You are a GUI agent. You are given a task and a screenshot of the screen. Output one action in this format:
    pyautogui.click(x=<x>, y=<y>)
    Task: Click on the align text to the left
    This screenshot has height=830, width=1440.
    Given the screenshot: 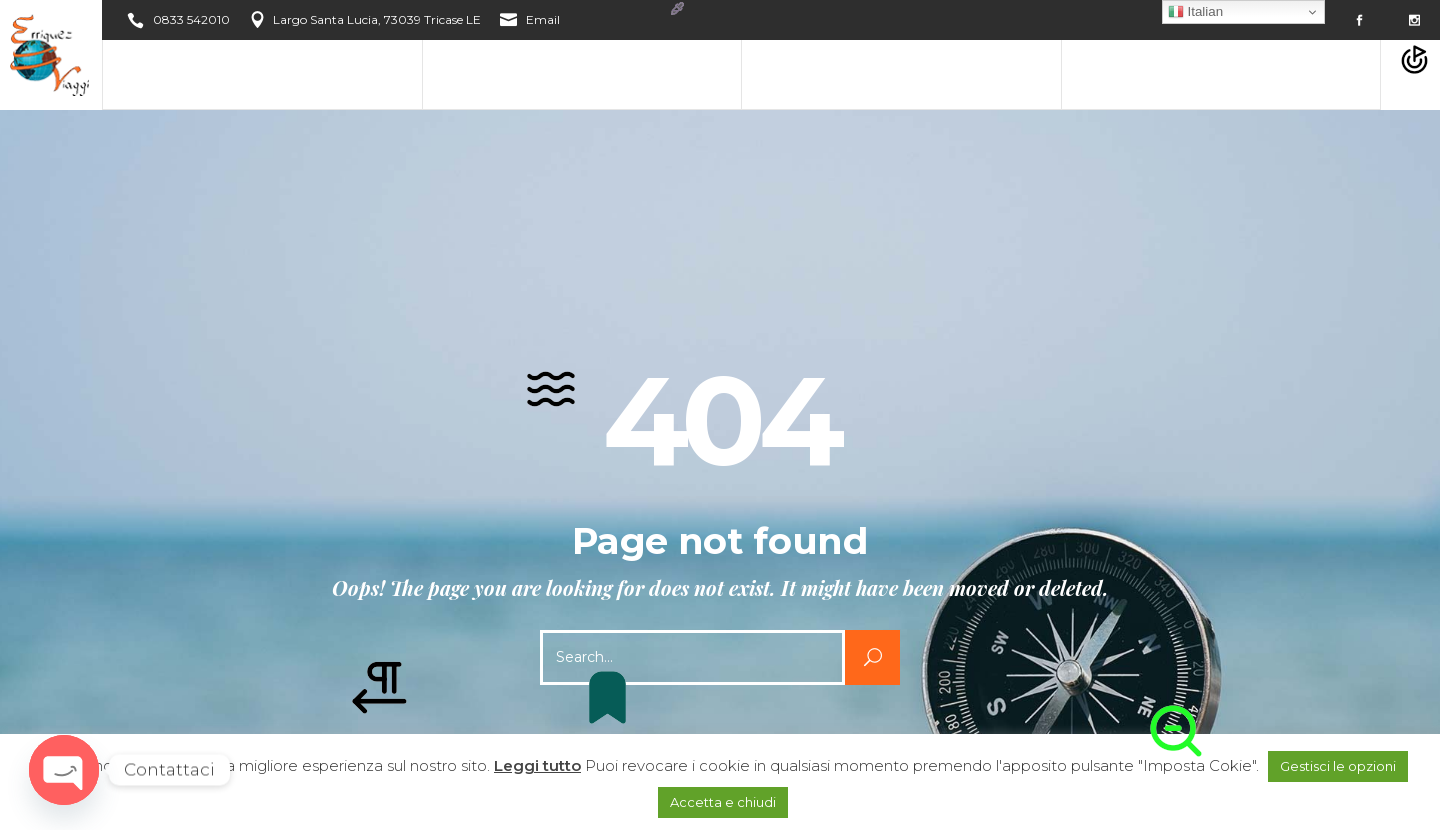 What is the action you would take?
    pyautogui.click(x=379, y=686)
    